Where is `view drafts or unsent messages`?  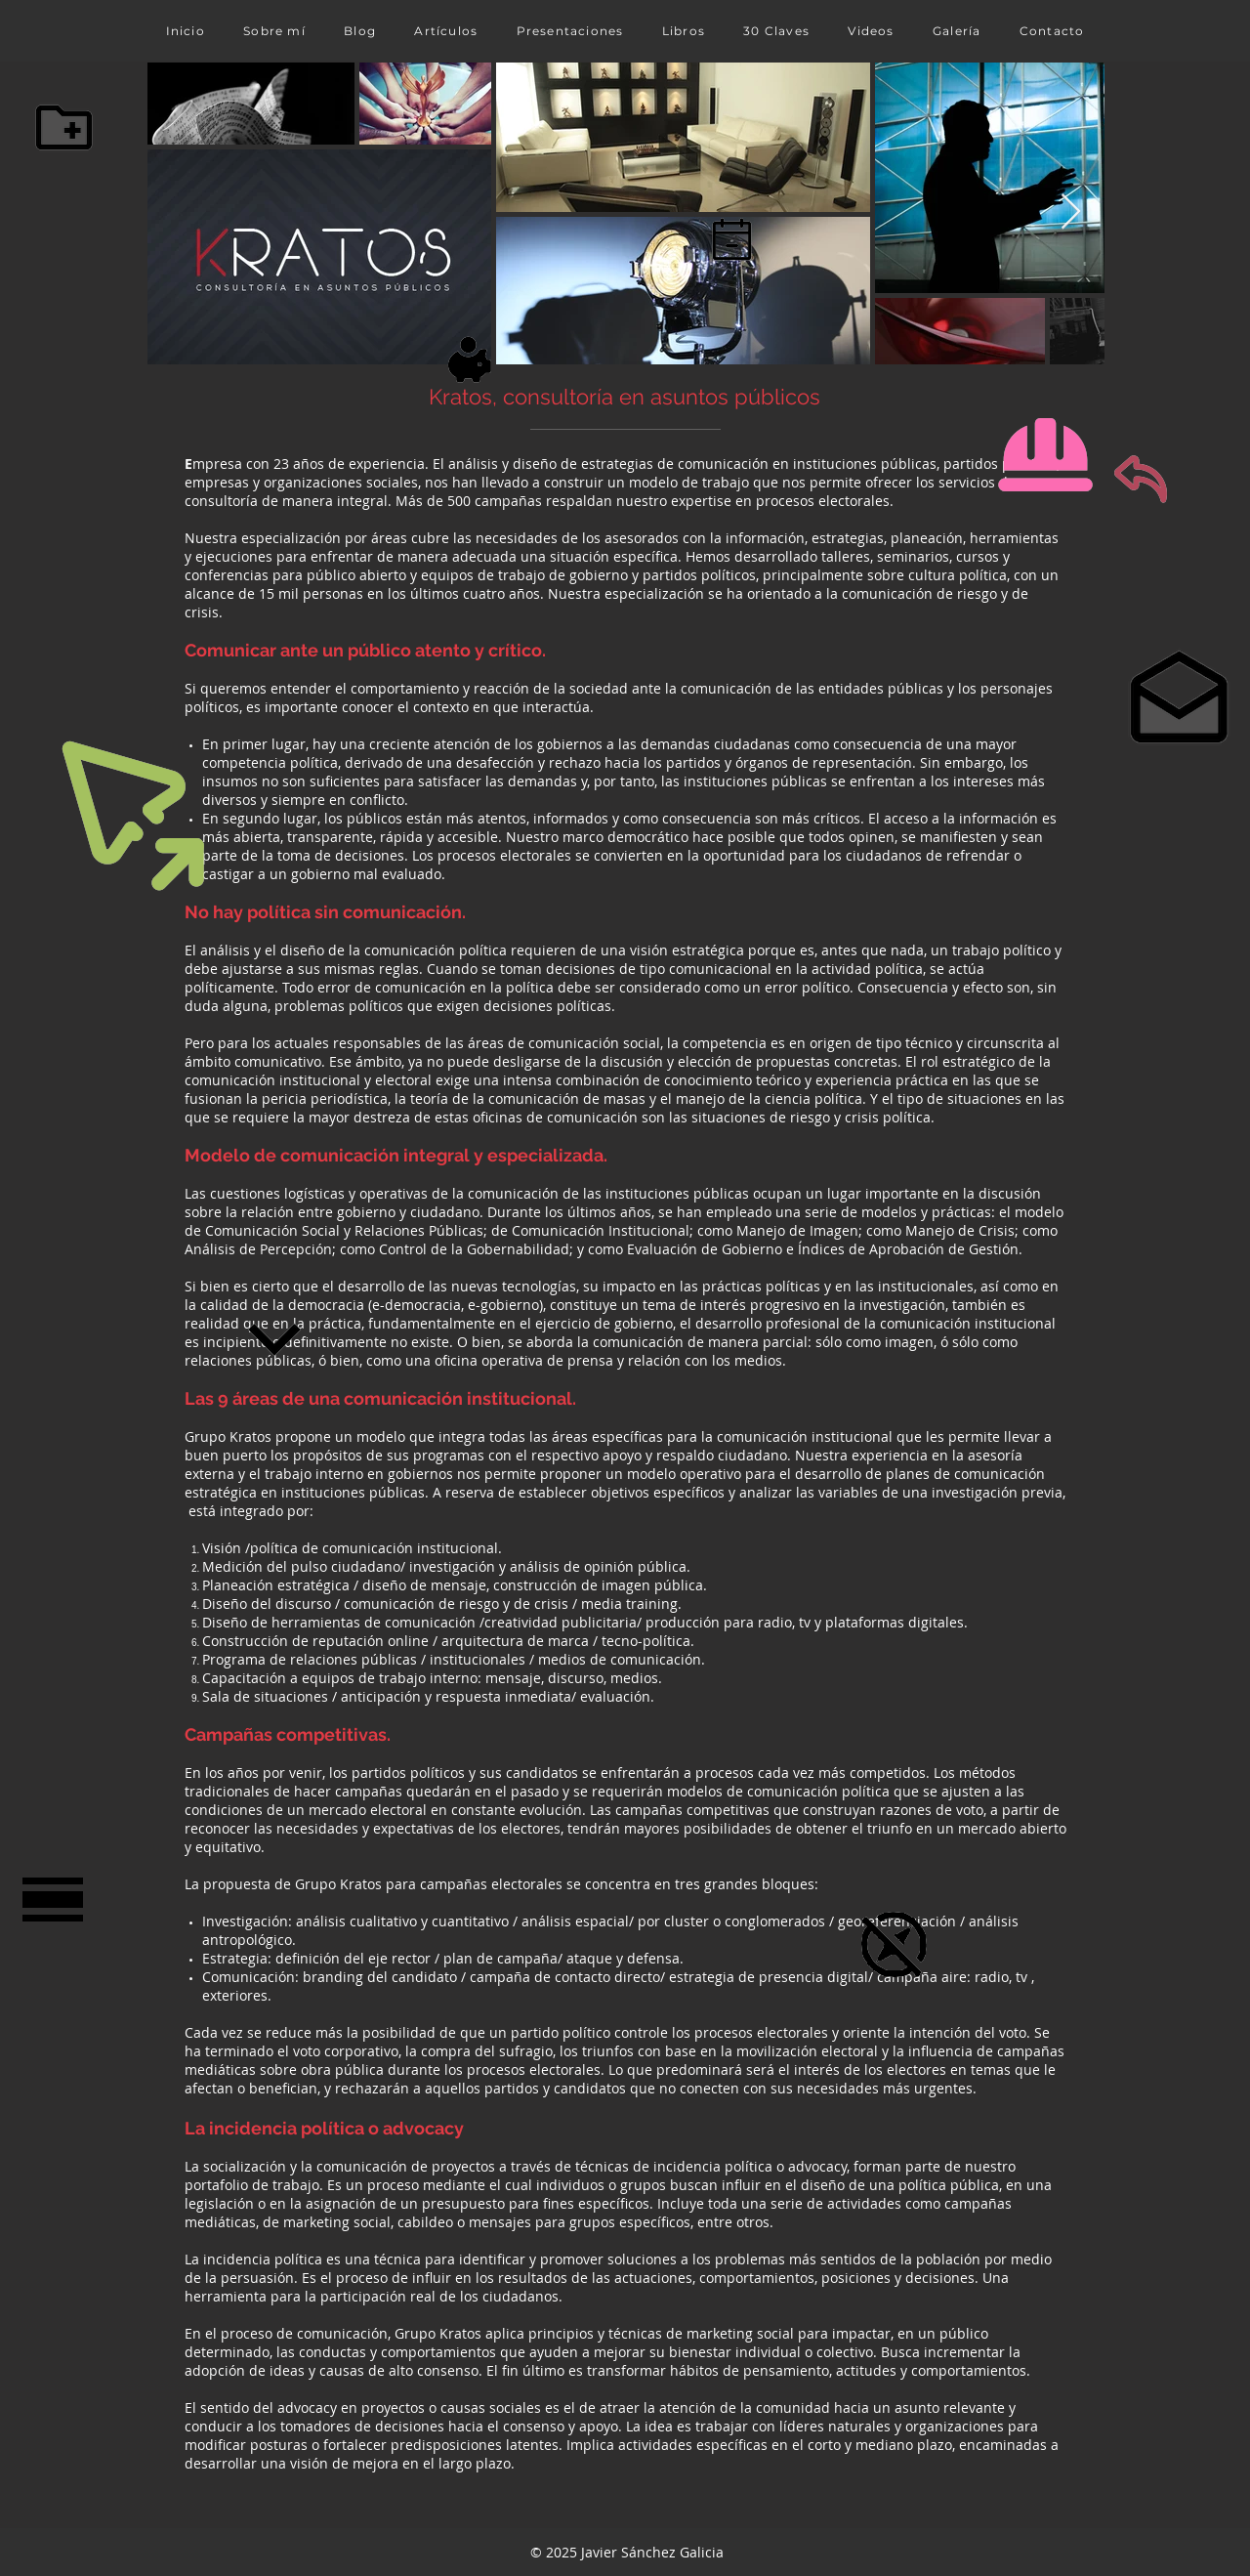
view drafts or unsent messages is located at coordinates (1179, 703).